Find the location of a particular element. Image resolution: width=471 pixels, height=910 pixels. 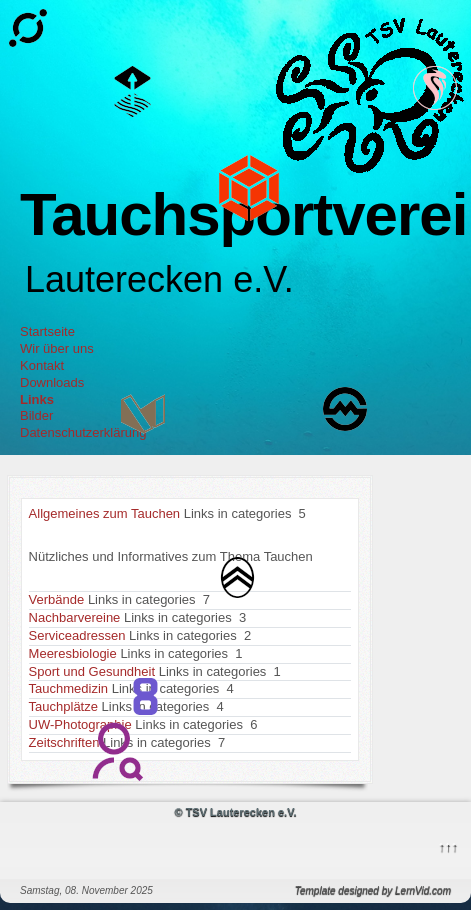

webpack module bundler logo is located at coordinates (249, 188).